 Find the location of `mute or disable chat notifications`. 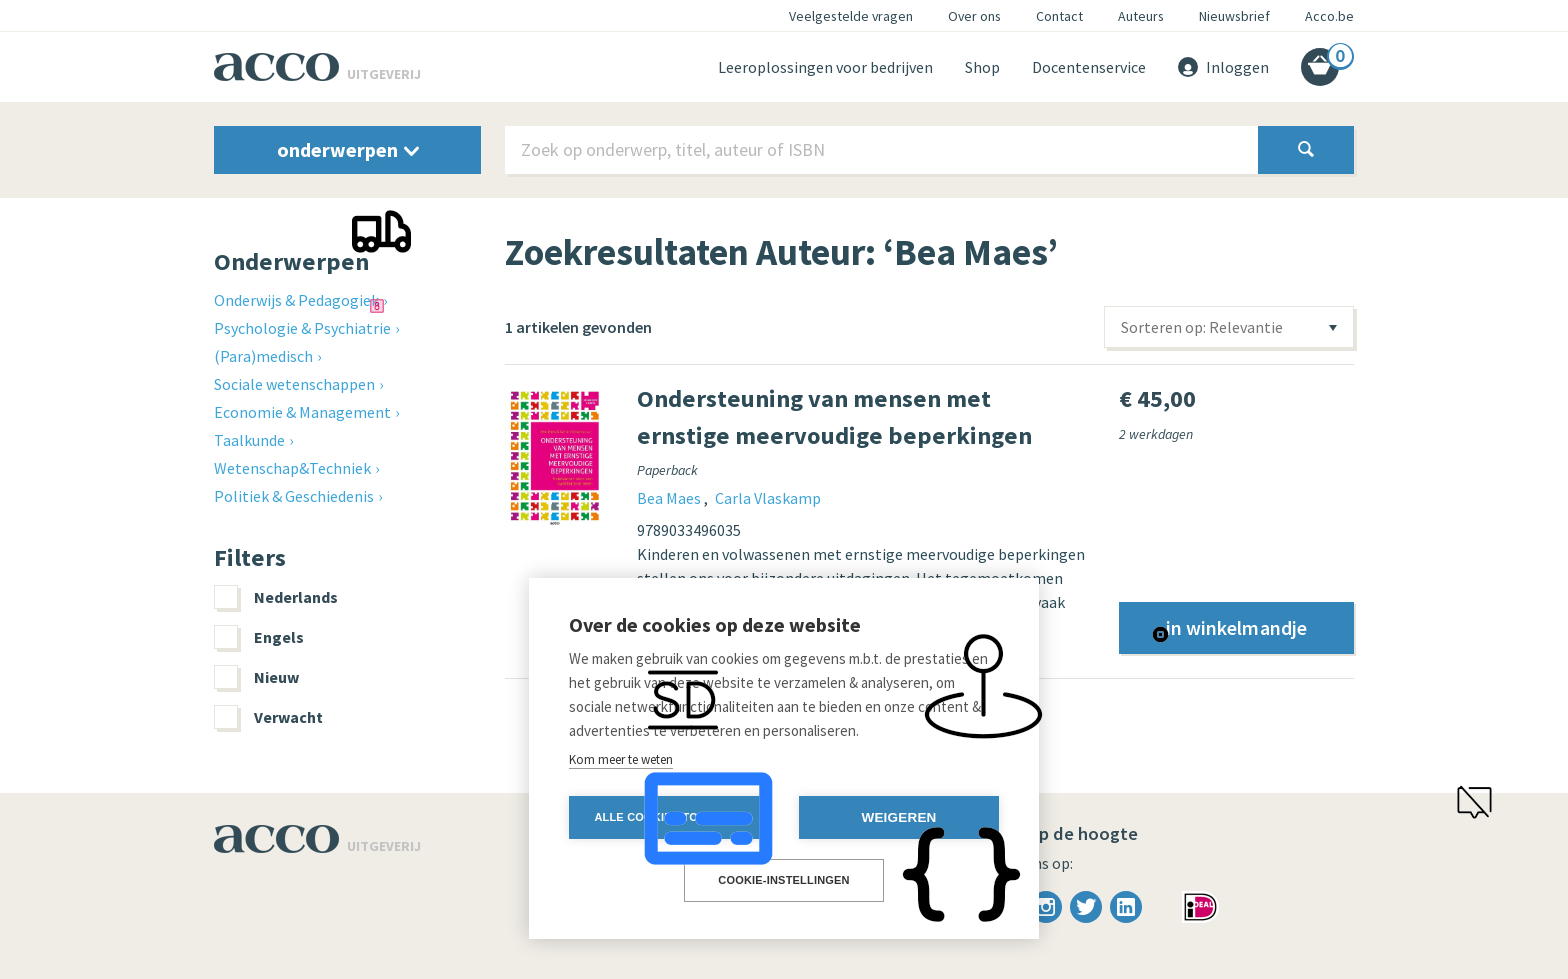

mute or disable chat notifications is located at coordinates (1474, 801).